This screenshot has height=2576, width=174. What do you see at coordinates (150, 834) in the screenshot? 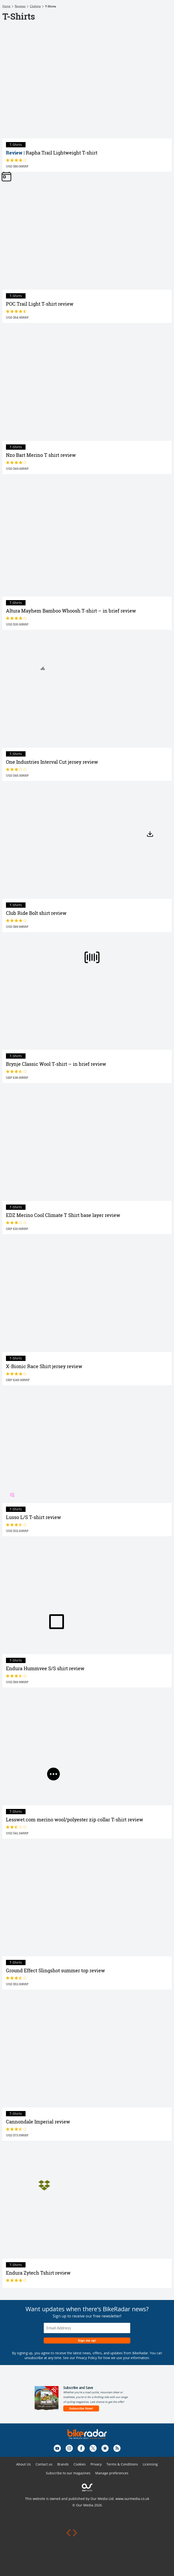
I see `download a file or document` at bounding box center [150, 834].